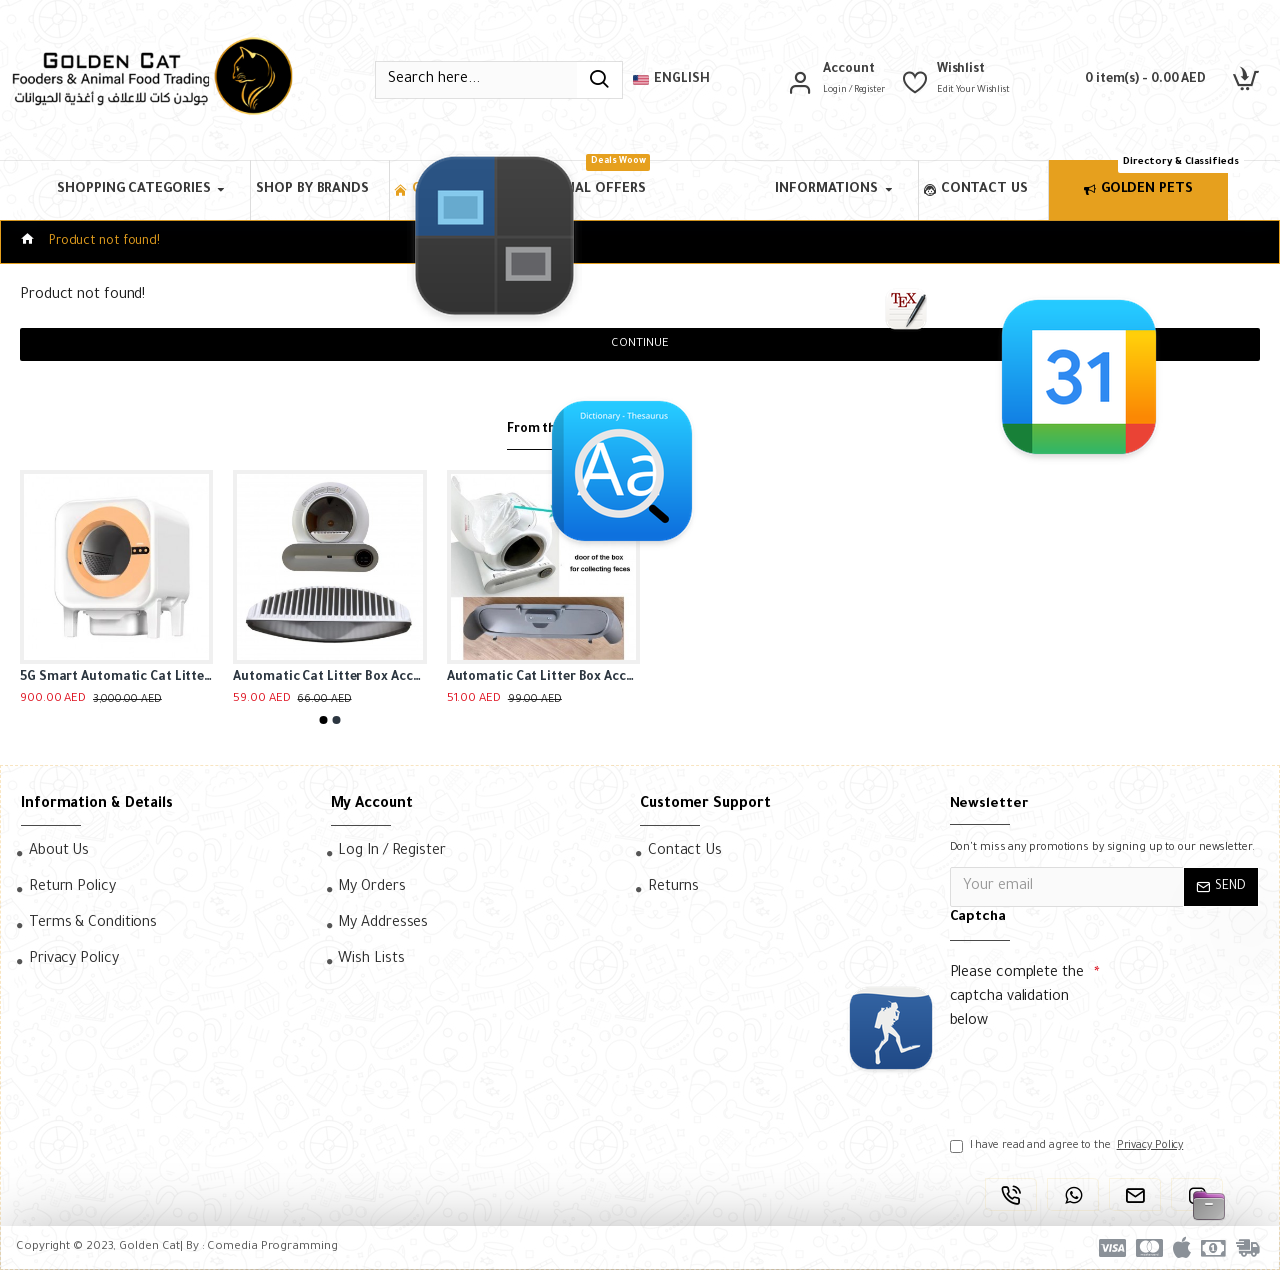  I want to click on open subsurface dive logging app, so click(891, 1028).